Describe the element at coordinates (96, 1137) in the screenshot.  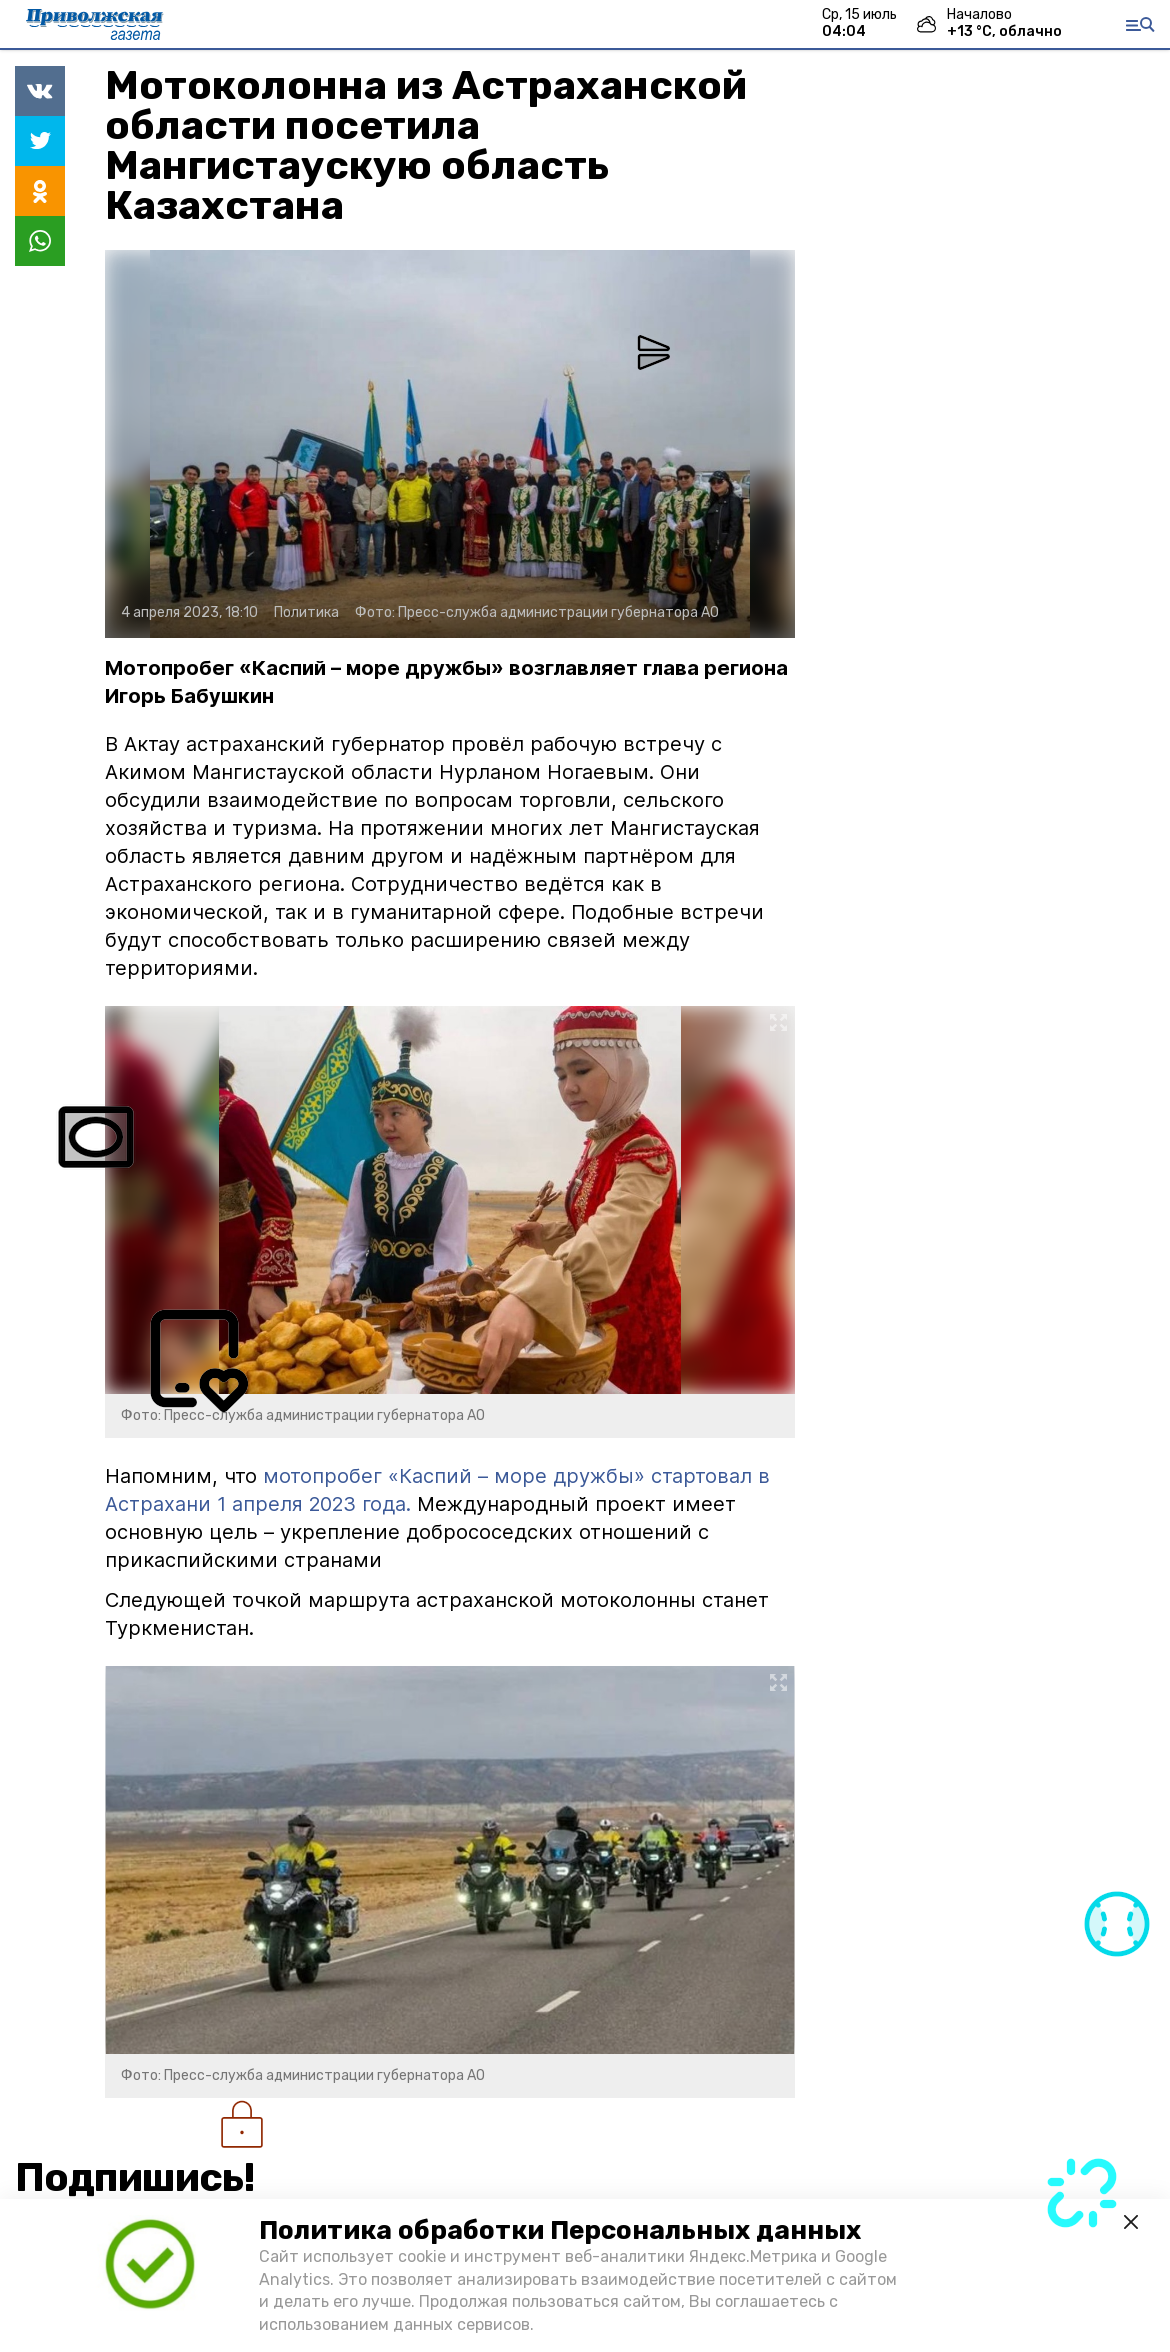
I see `apply vignette effect to photo` at that location.